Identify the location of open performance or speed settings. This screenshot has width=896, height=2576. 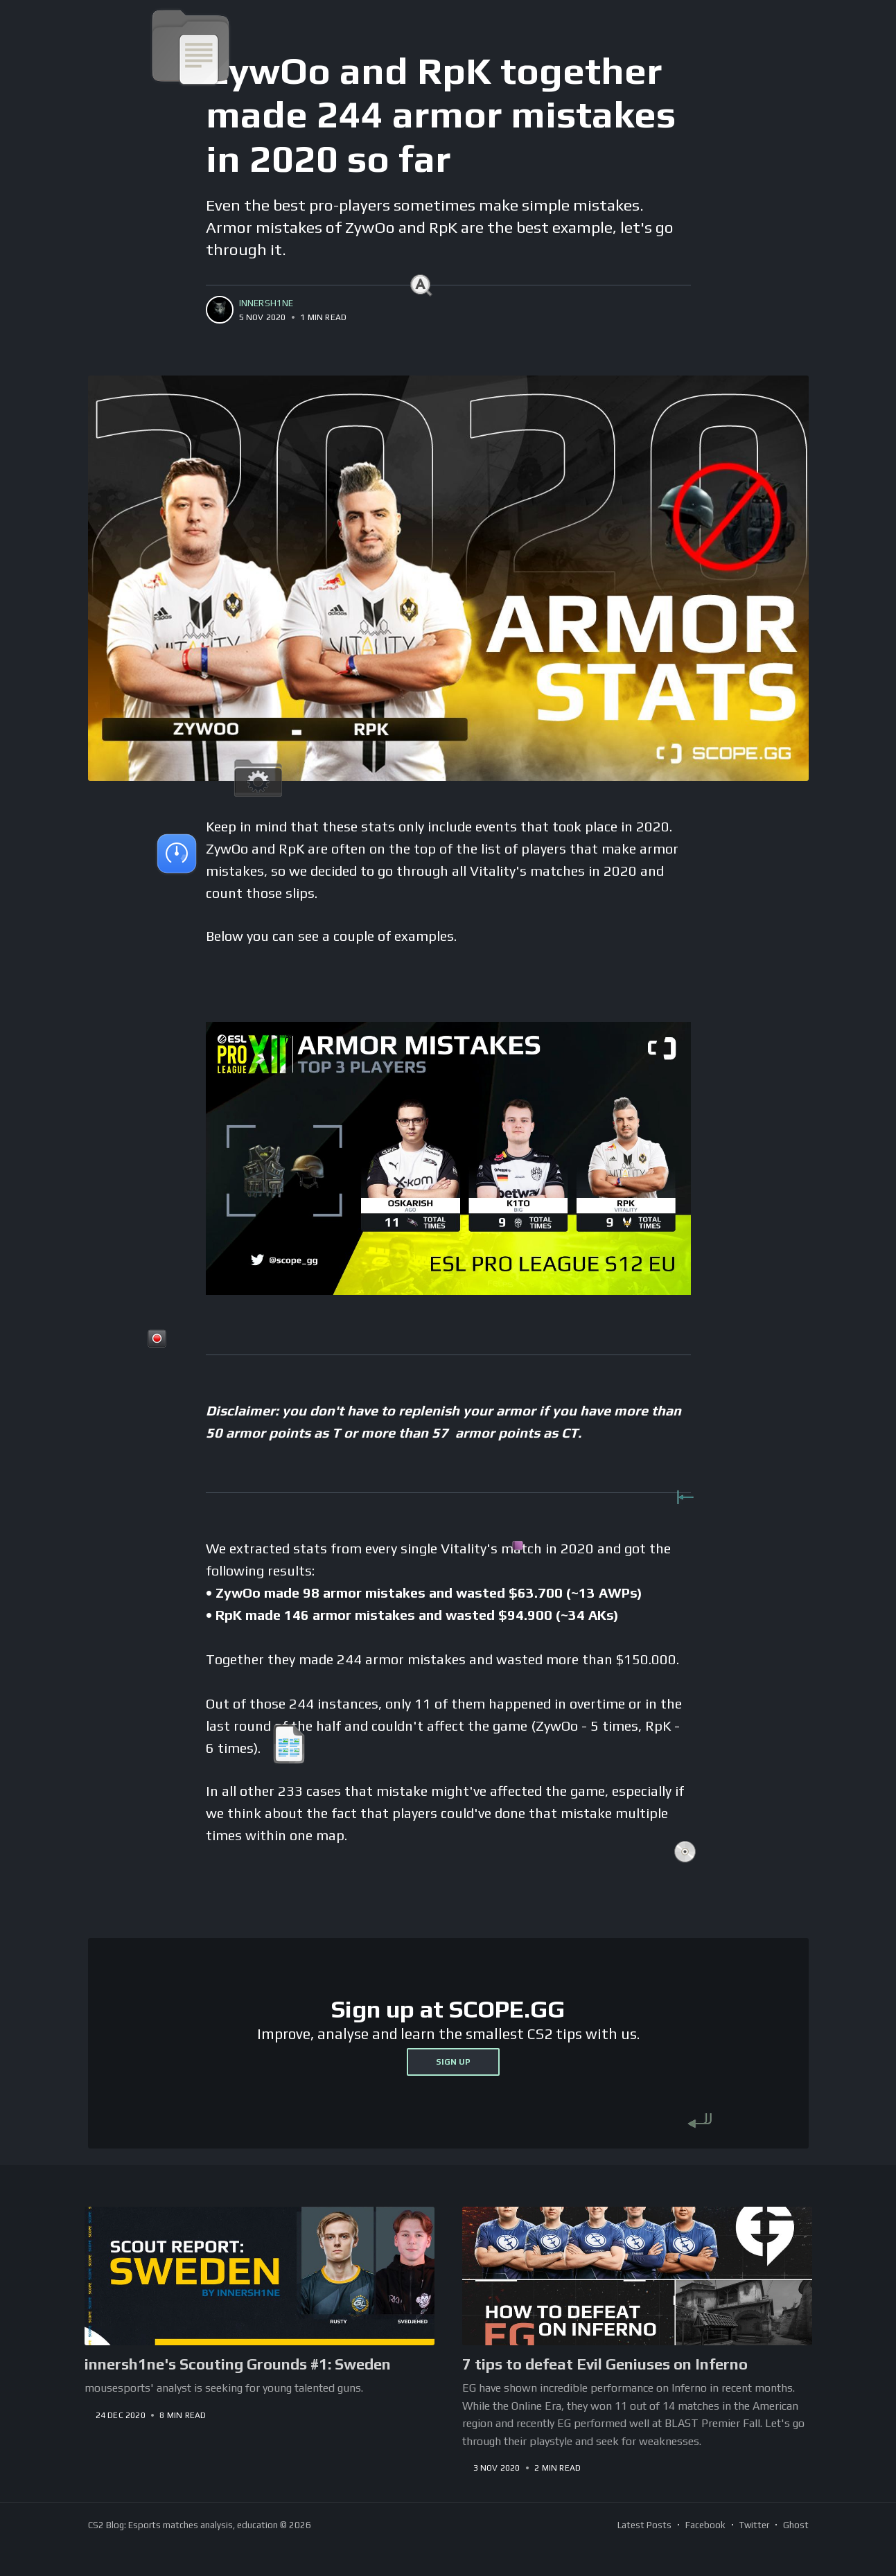
(177, 854).